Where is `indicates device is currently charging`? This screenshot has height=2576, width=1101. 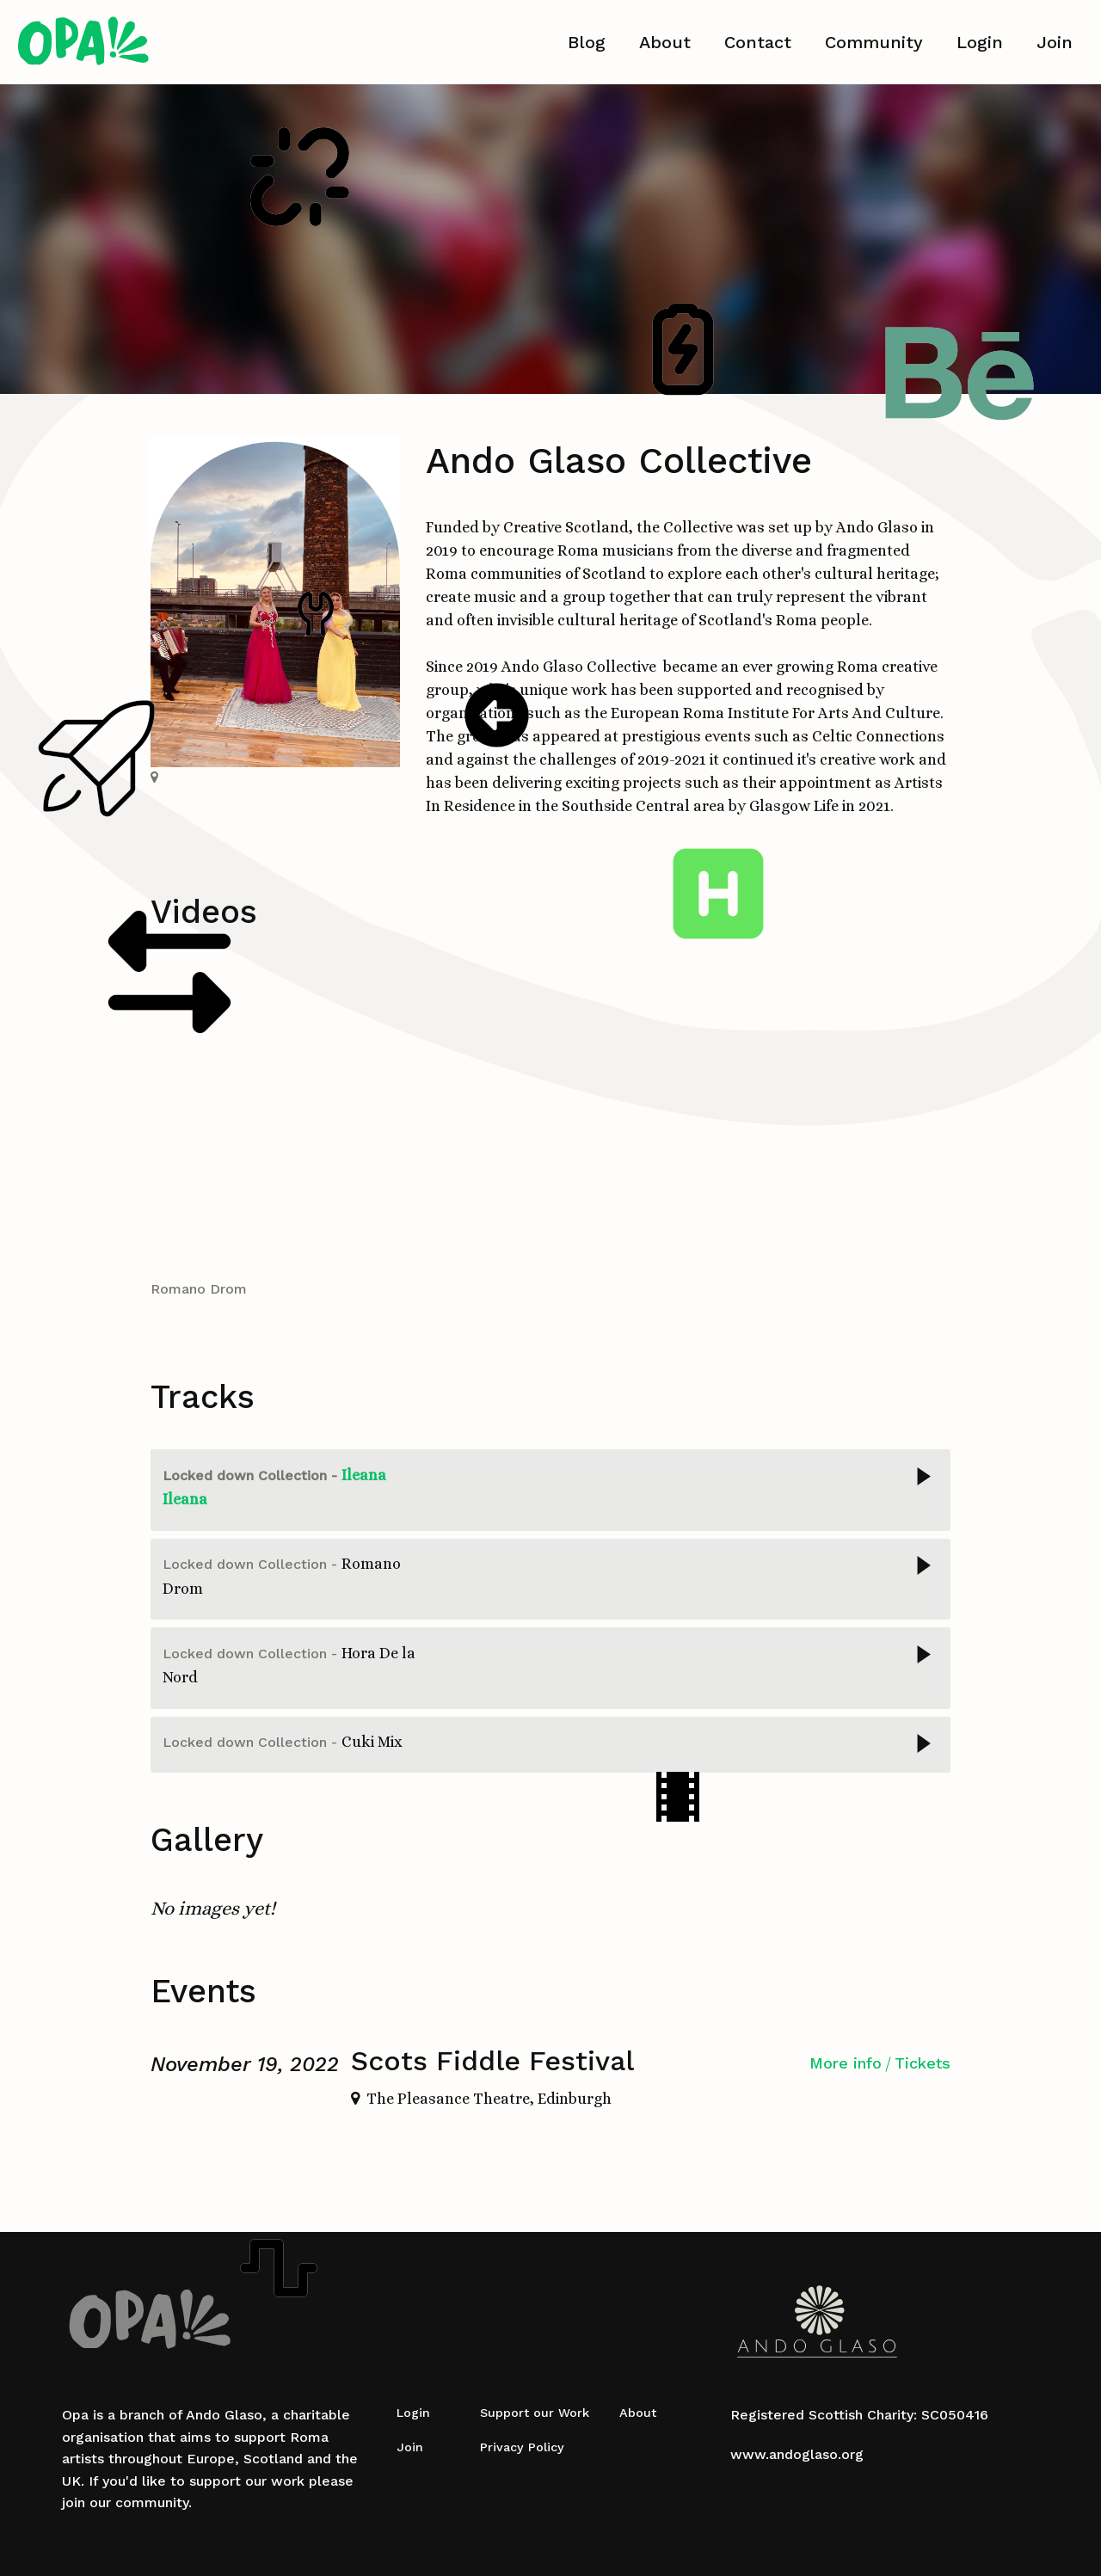 indicates device is currently charging is located at coordinates (683, 349).